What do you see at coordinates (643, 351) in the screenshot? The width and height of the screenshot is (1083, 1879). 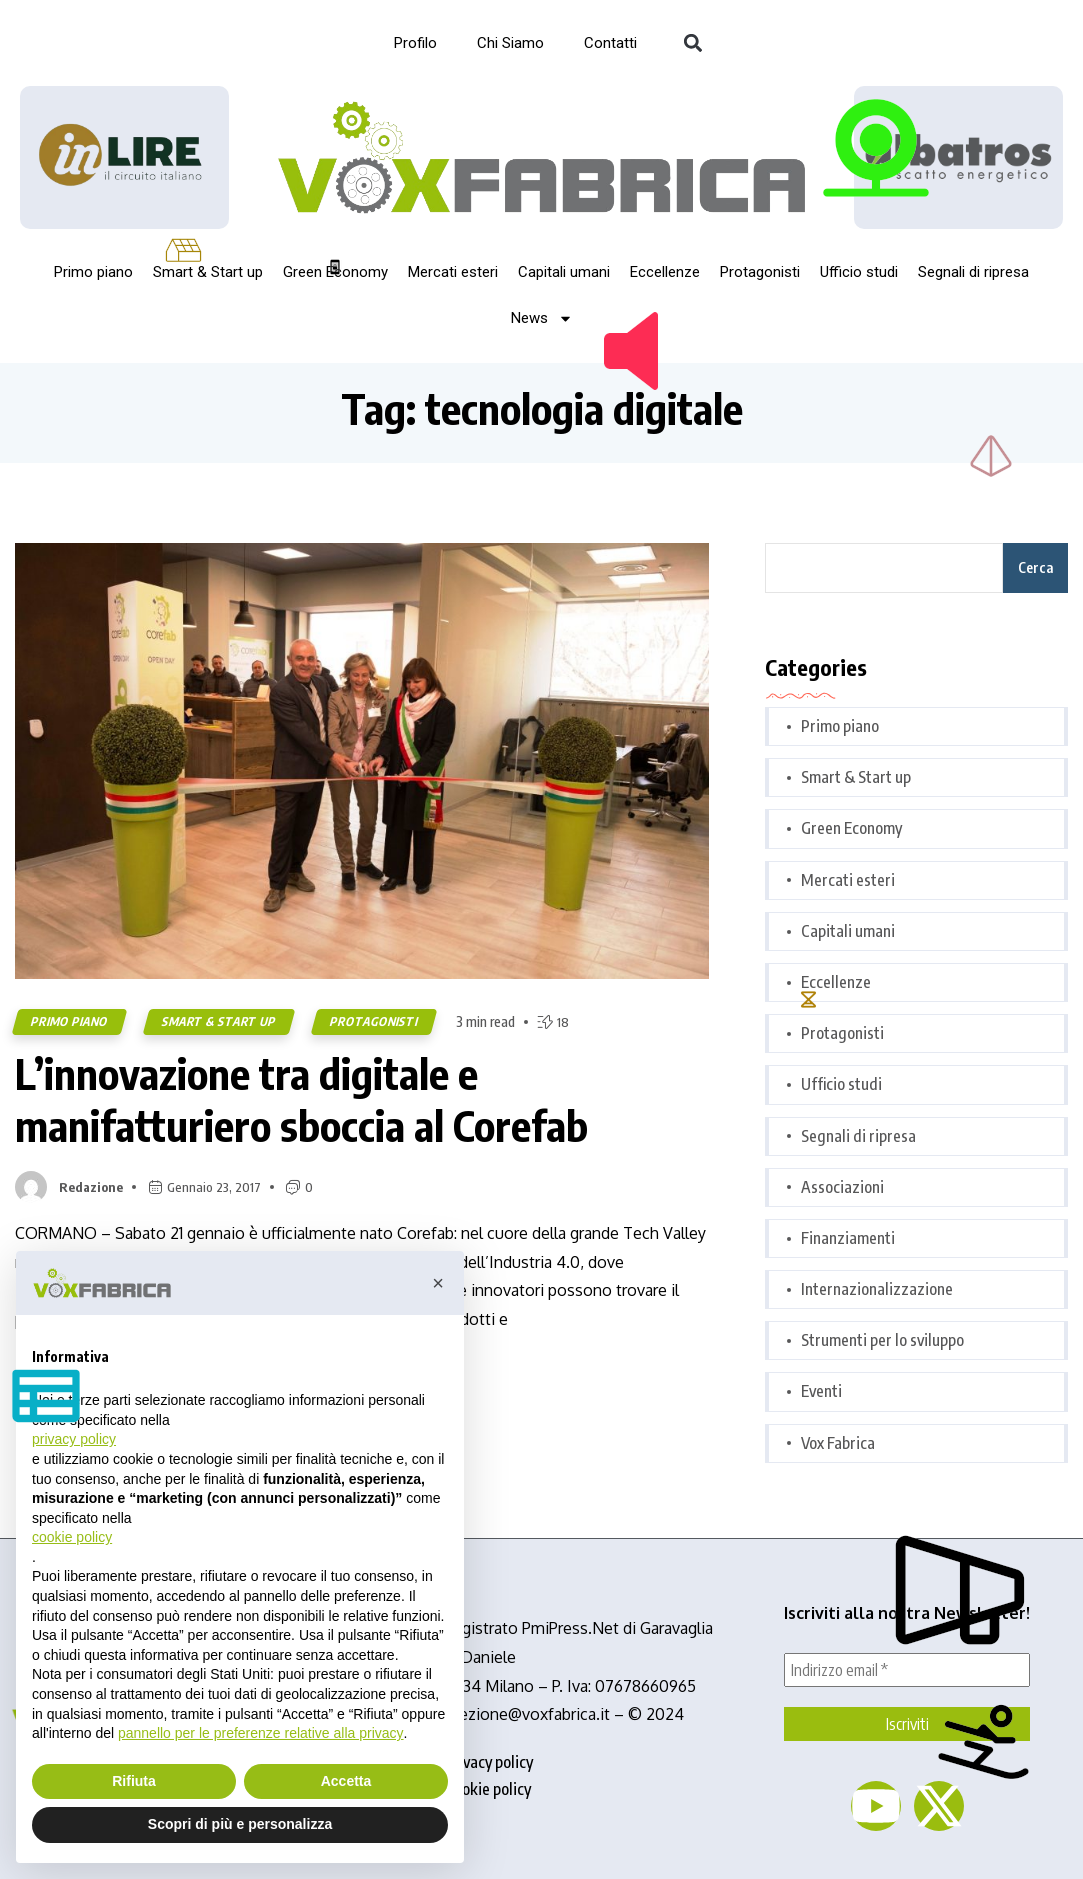 I see `speaker with no audio output` at bounding box center [643, 351].